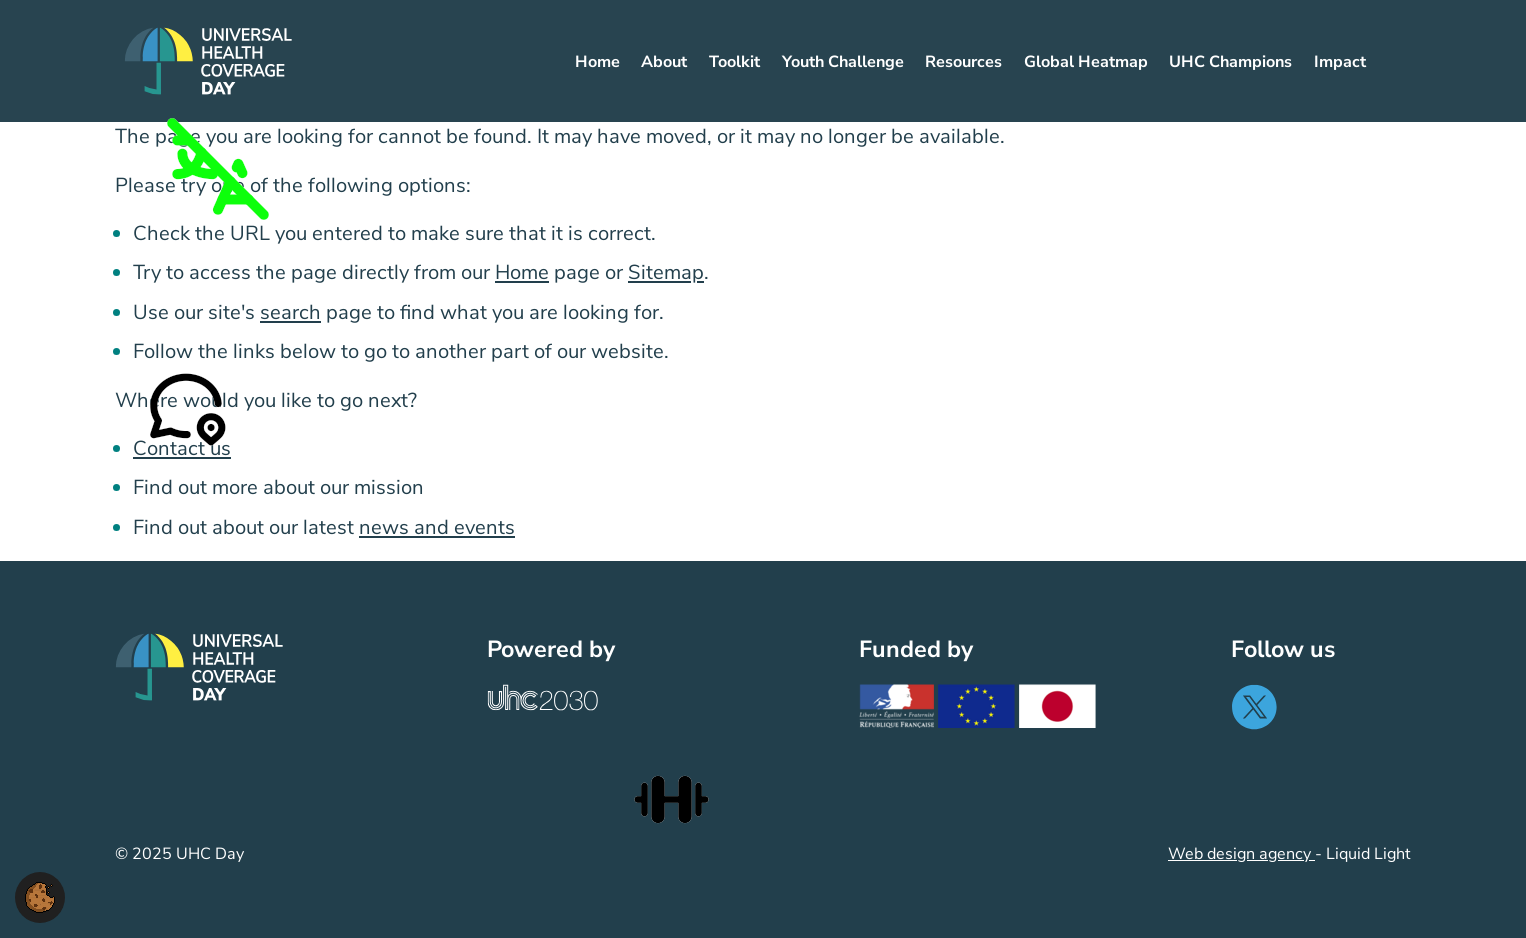 This screenshot has height=938, width=1526. What do you see at coordinates (218, 169) in the screenshot?
I see `disable translation or language features` at bounding box center [218, 169].